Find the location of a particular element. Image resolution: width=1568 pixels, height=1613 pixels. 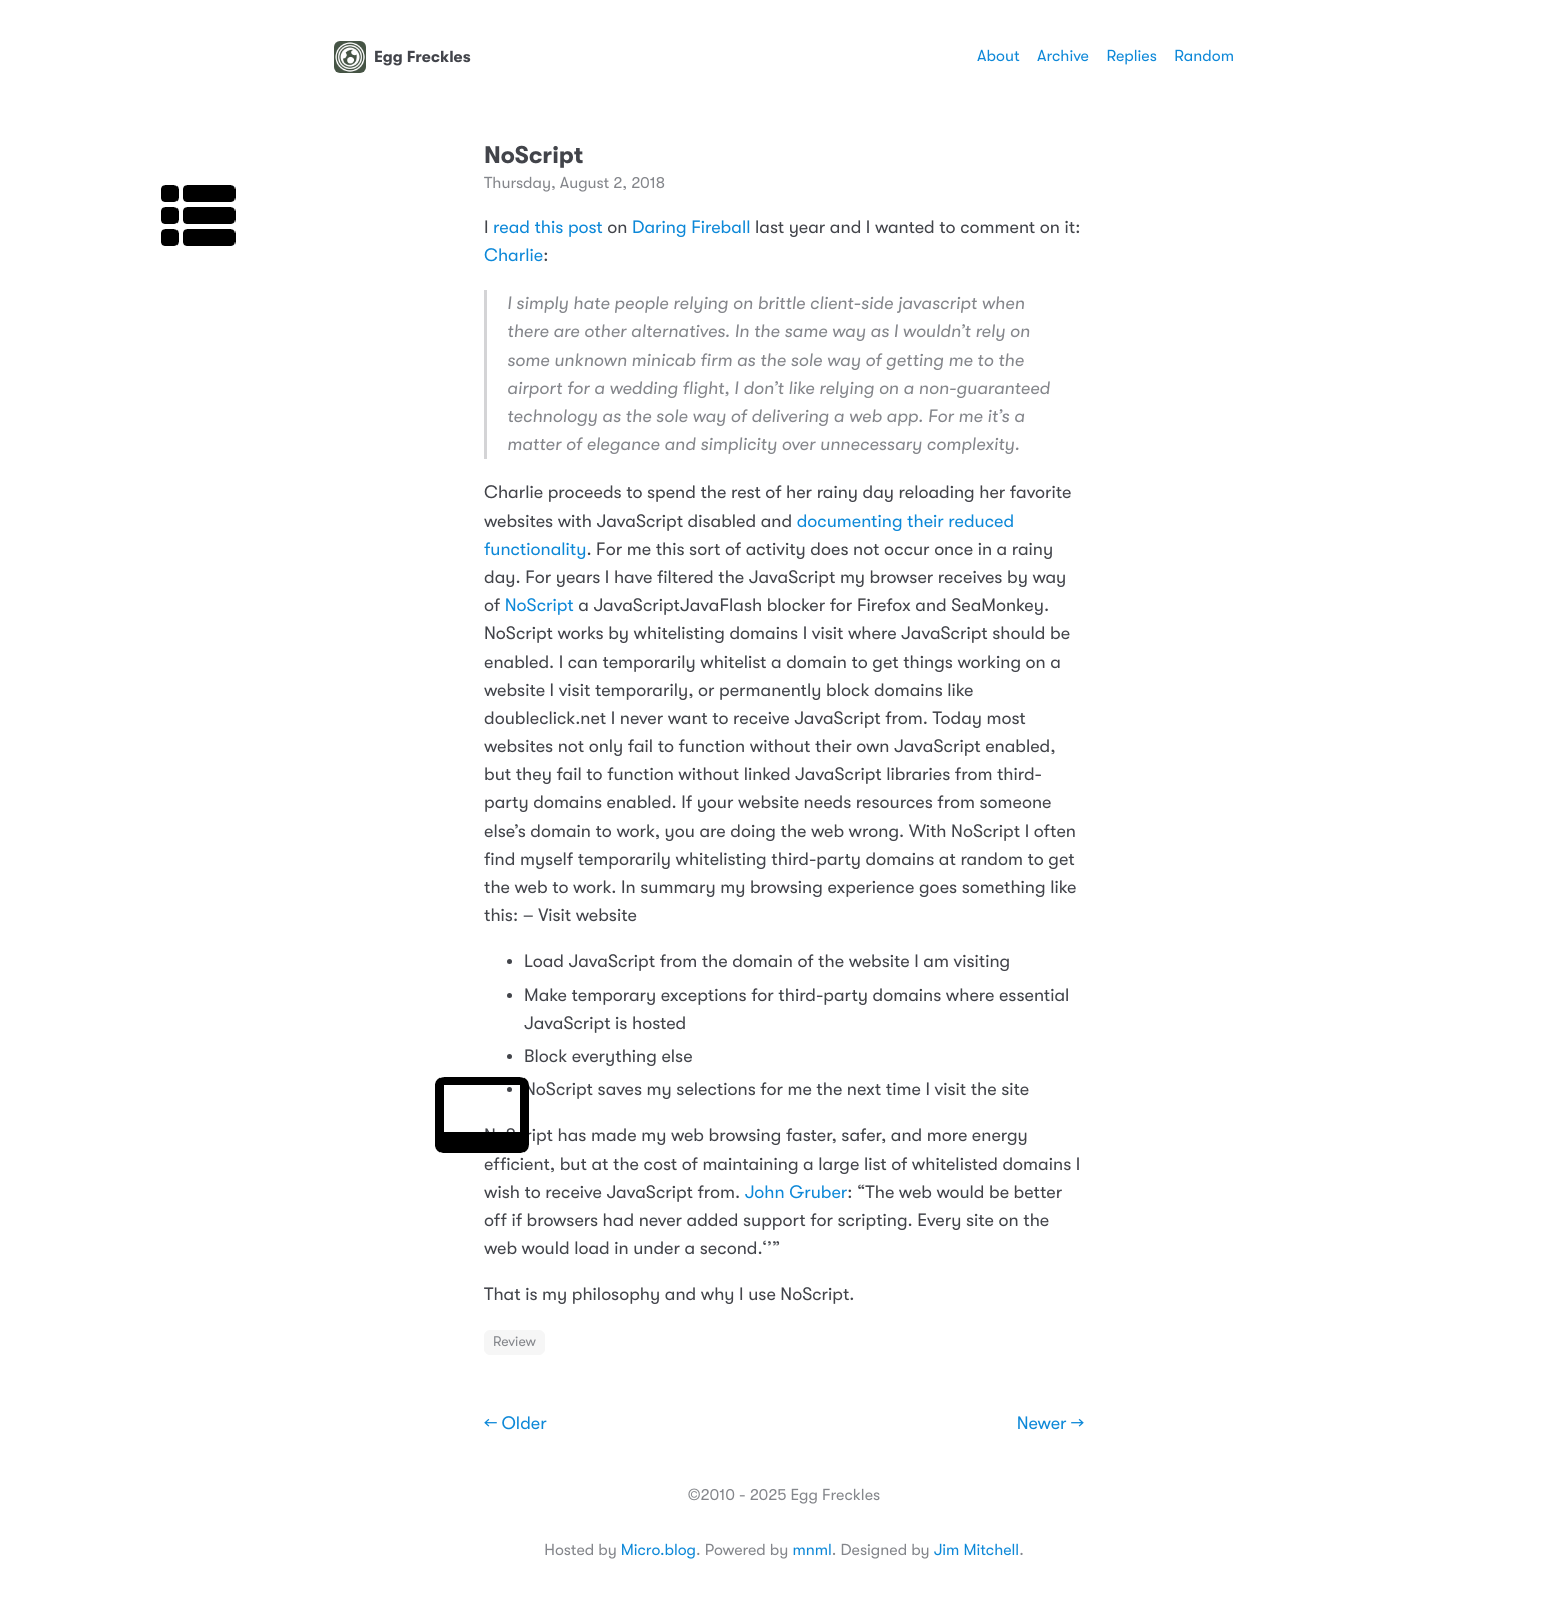

video player with caption or subtitle area is located at coordinates (482, 1115).